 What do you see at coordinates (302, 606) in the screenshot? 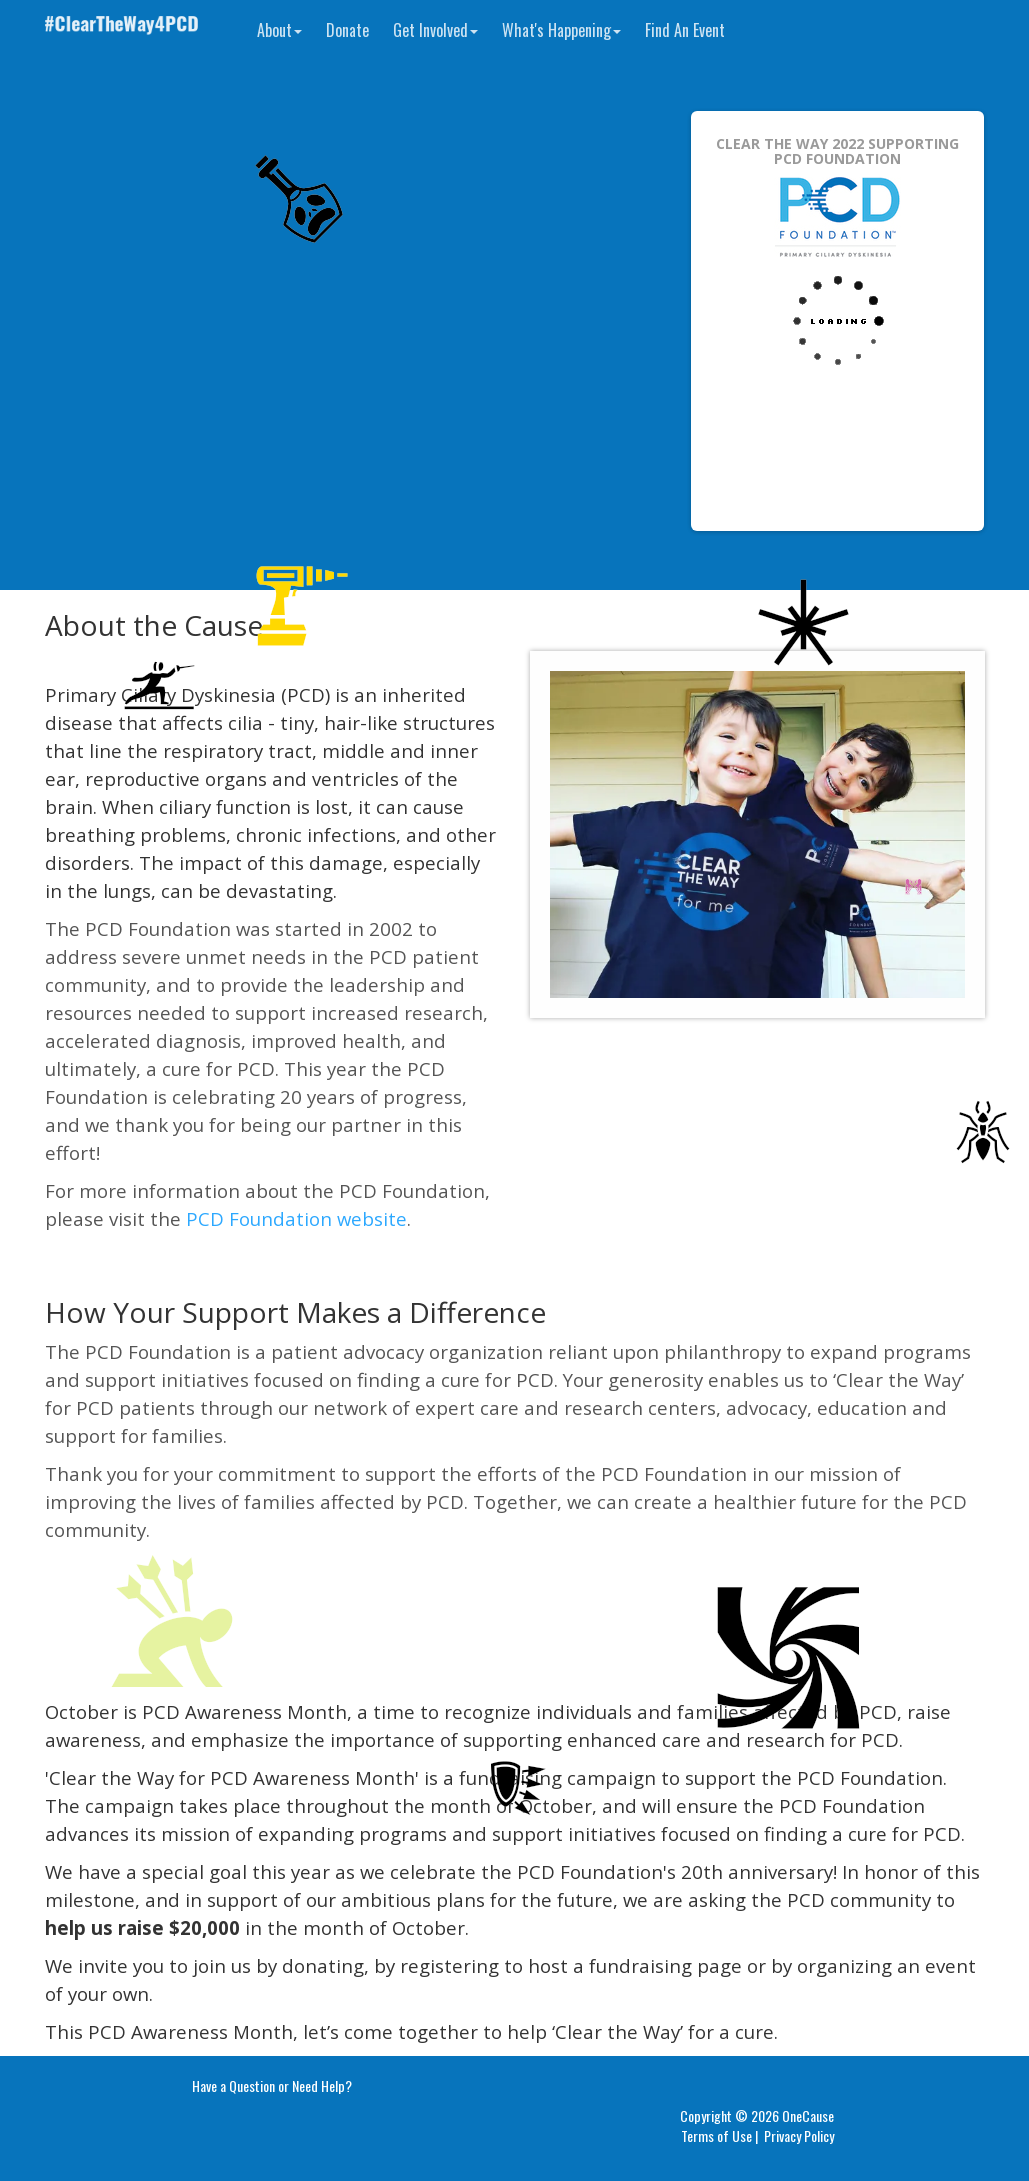
I see `power tools or hardware category` at bounding box center [302, 606].